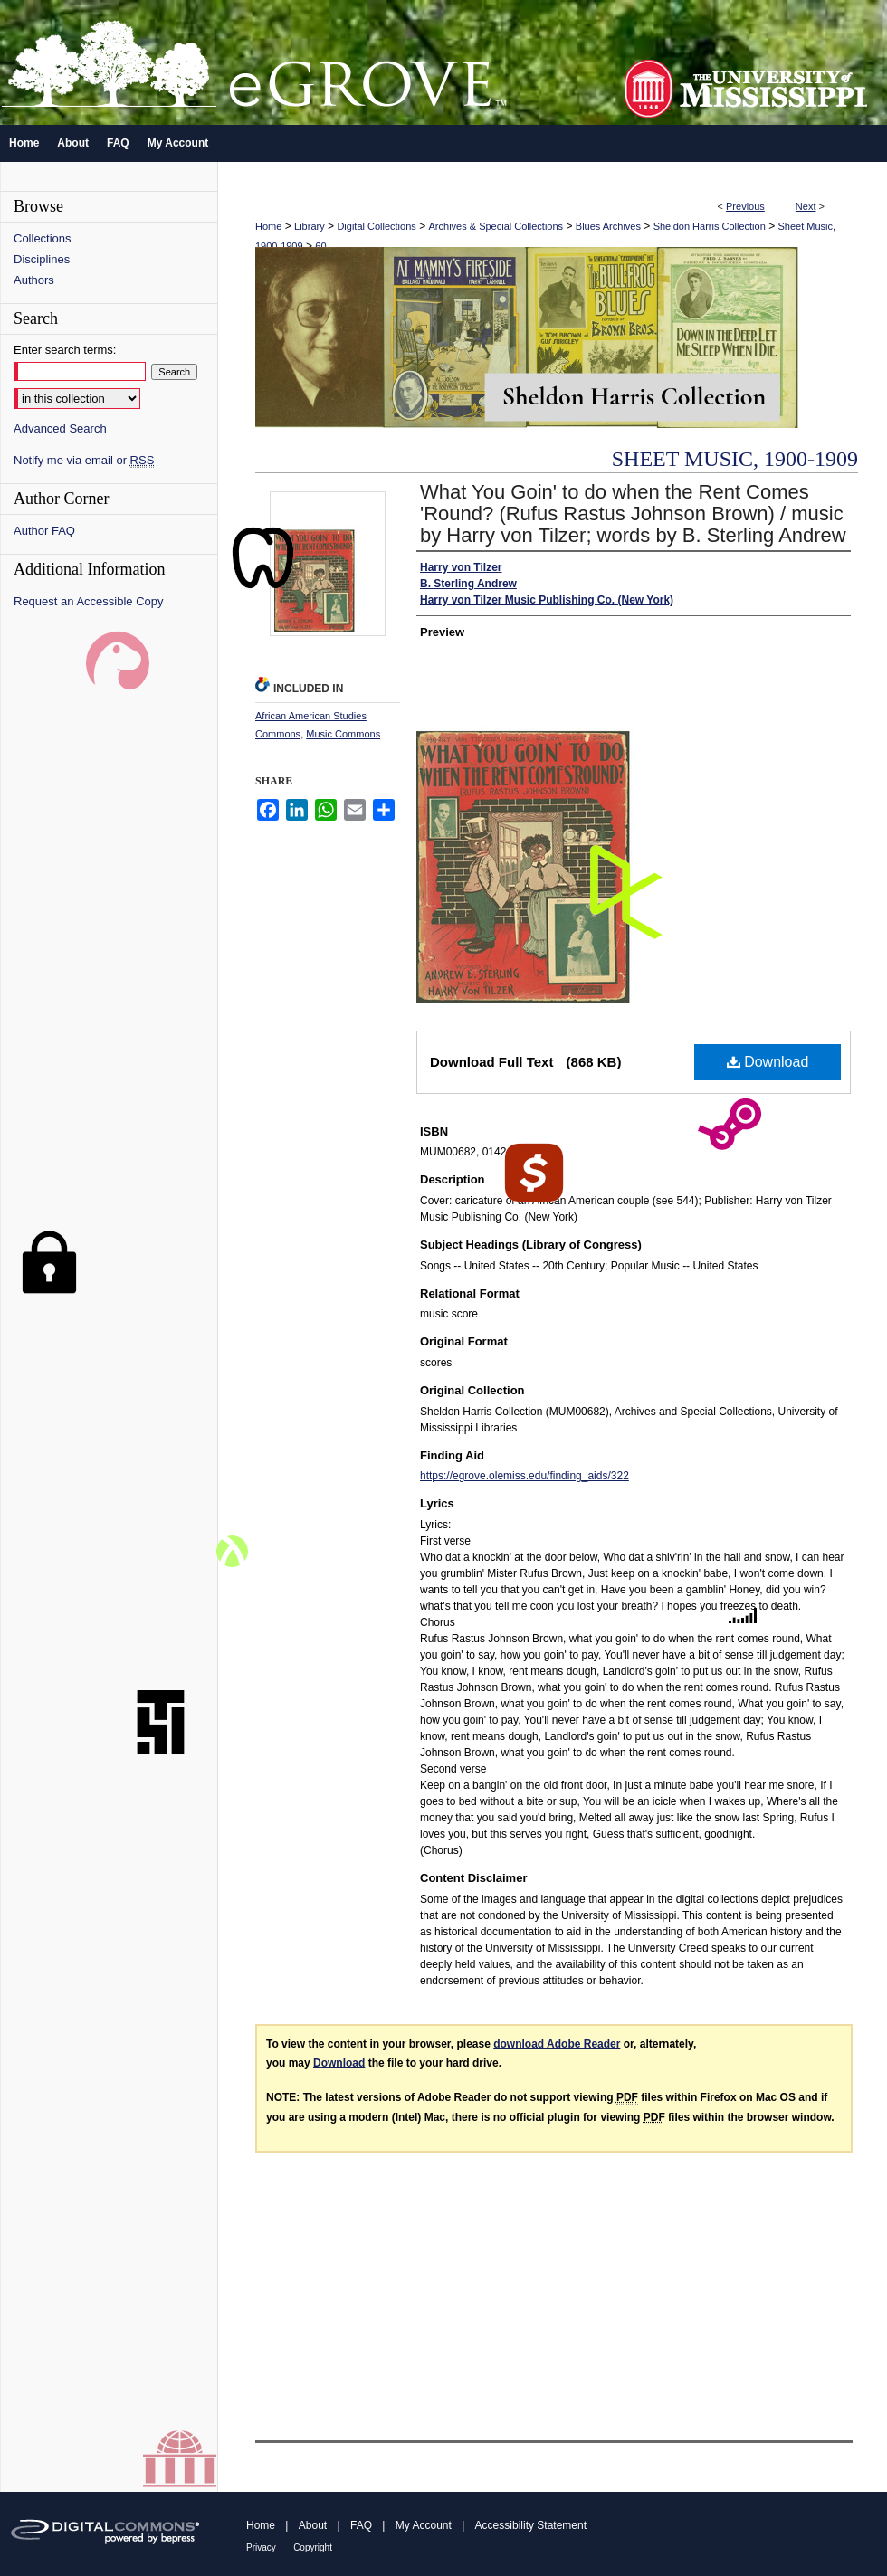 This screenshot has width=887, height=2576. I want to click on access dental health or dentist services, so click(262, 557).